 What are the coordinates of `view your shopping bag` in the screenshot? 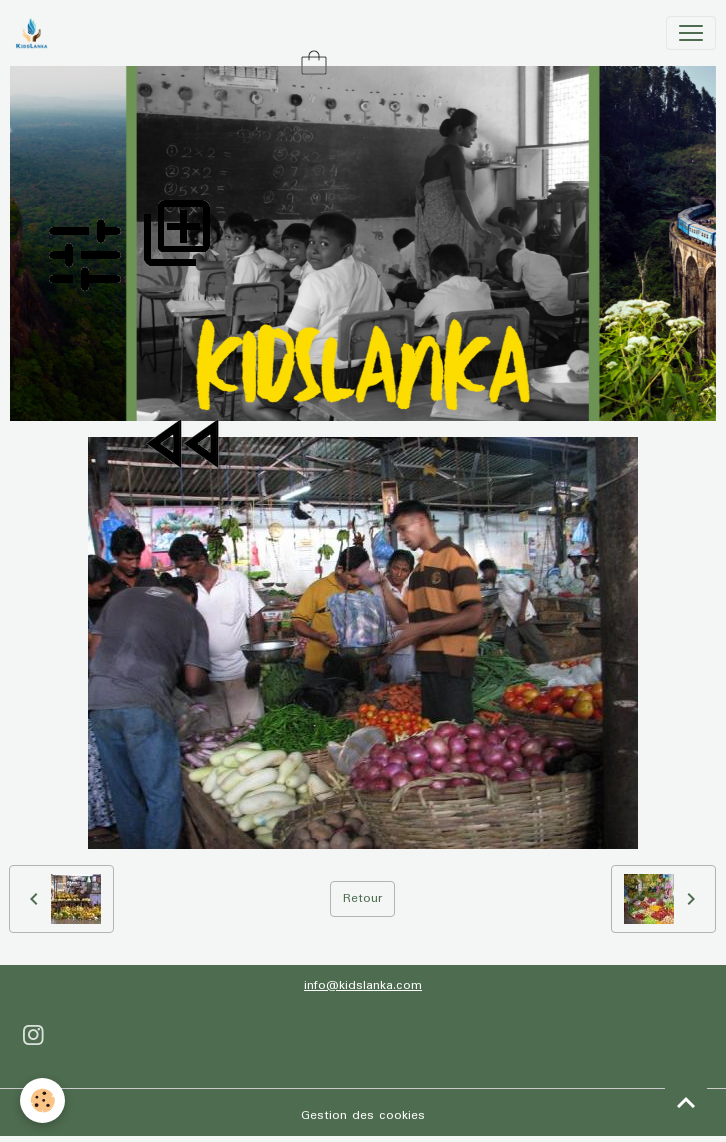 It's located at (314, 64).